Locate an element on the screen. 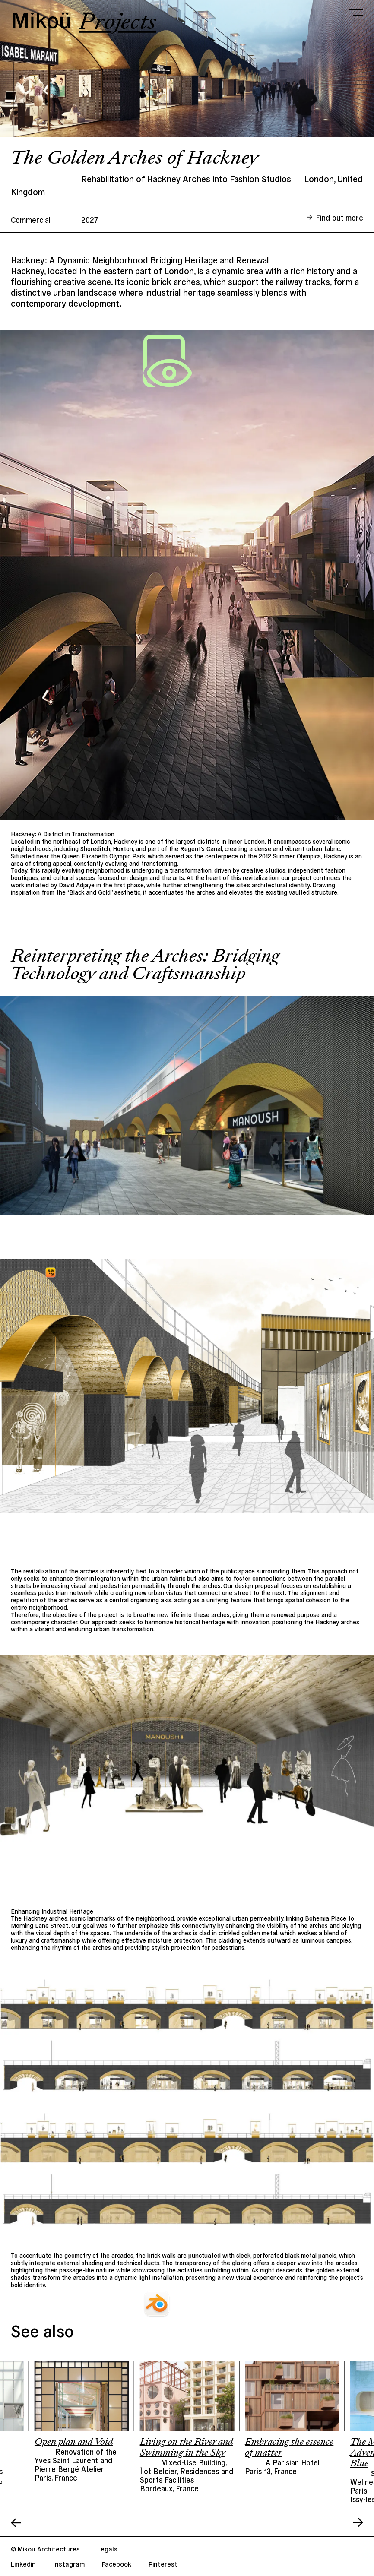 Image resolution: width=374 pixels, height=2576 pixels. open document viewer is located at coordinates (164, 359).